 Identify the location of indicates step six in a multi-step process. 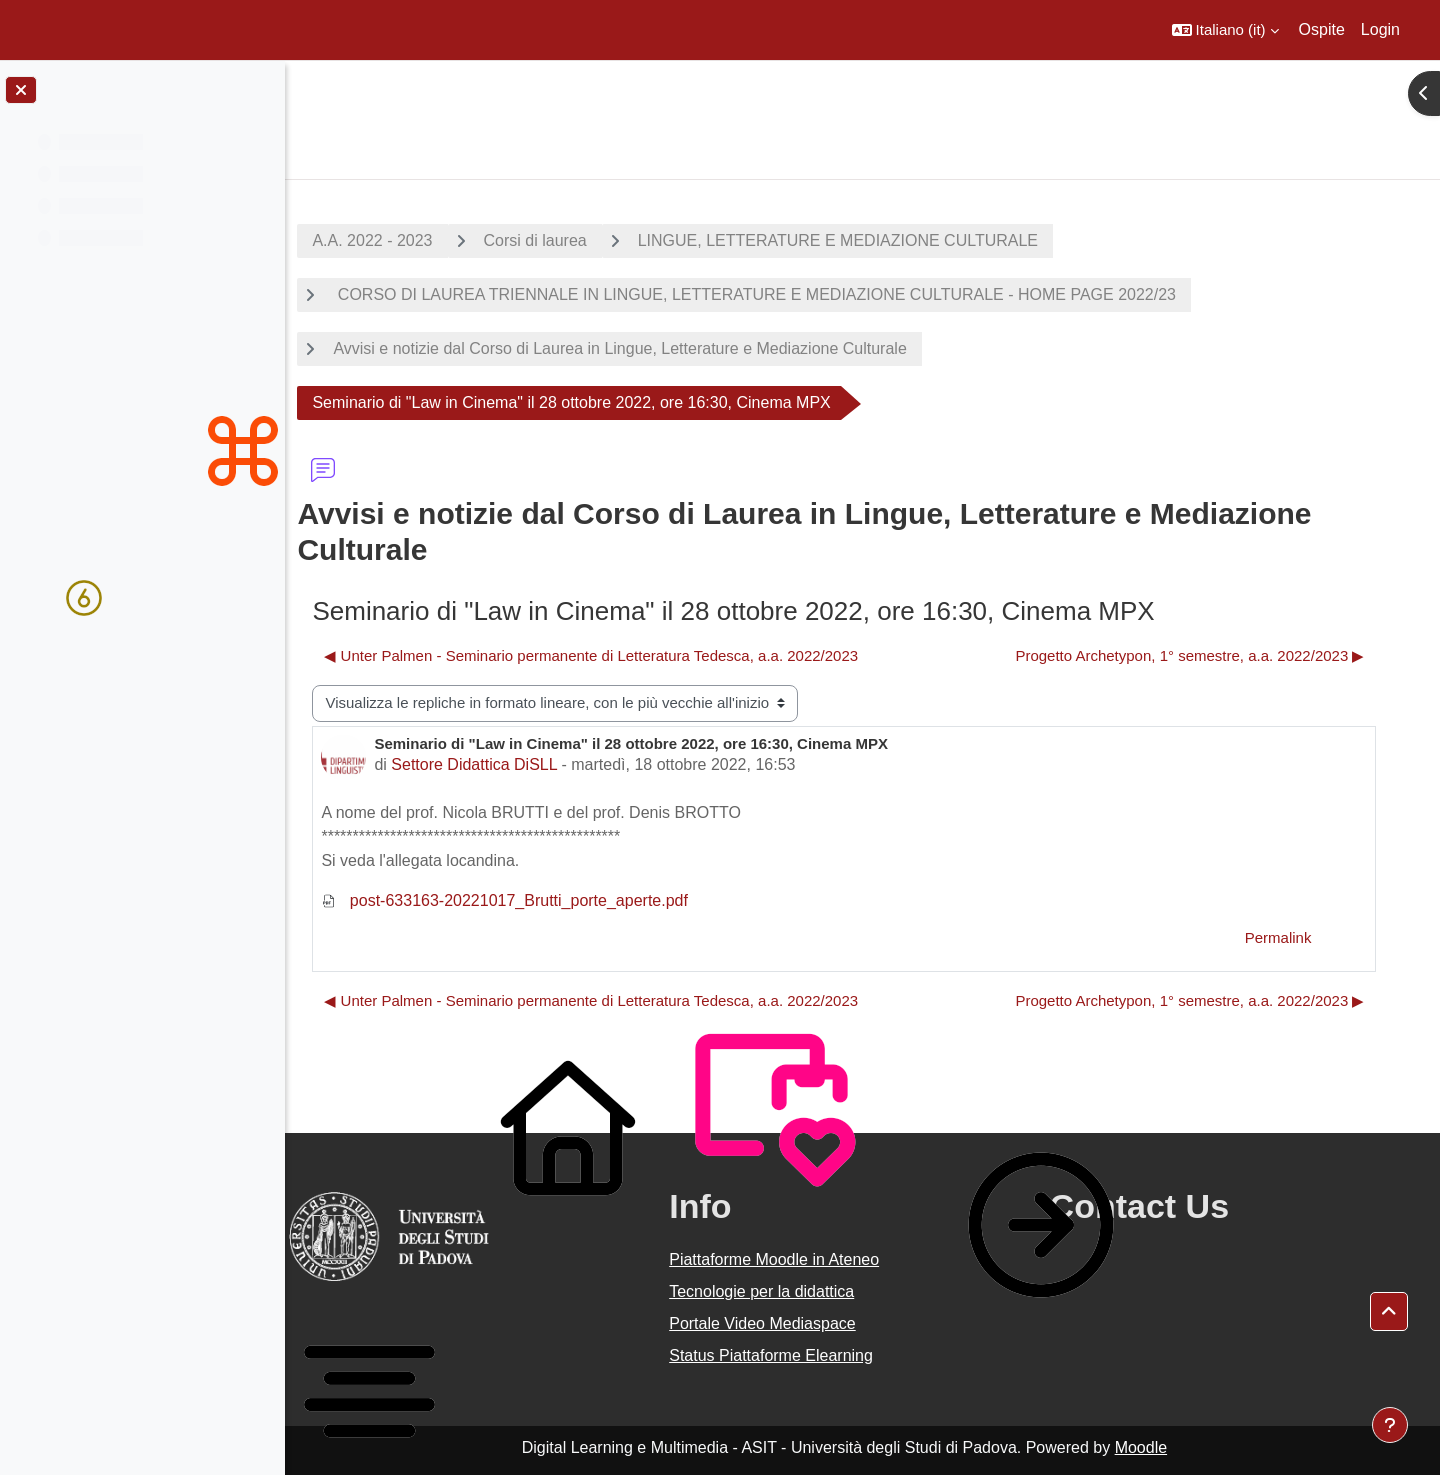
(84, 598).